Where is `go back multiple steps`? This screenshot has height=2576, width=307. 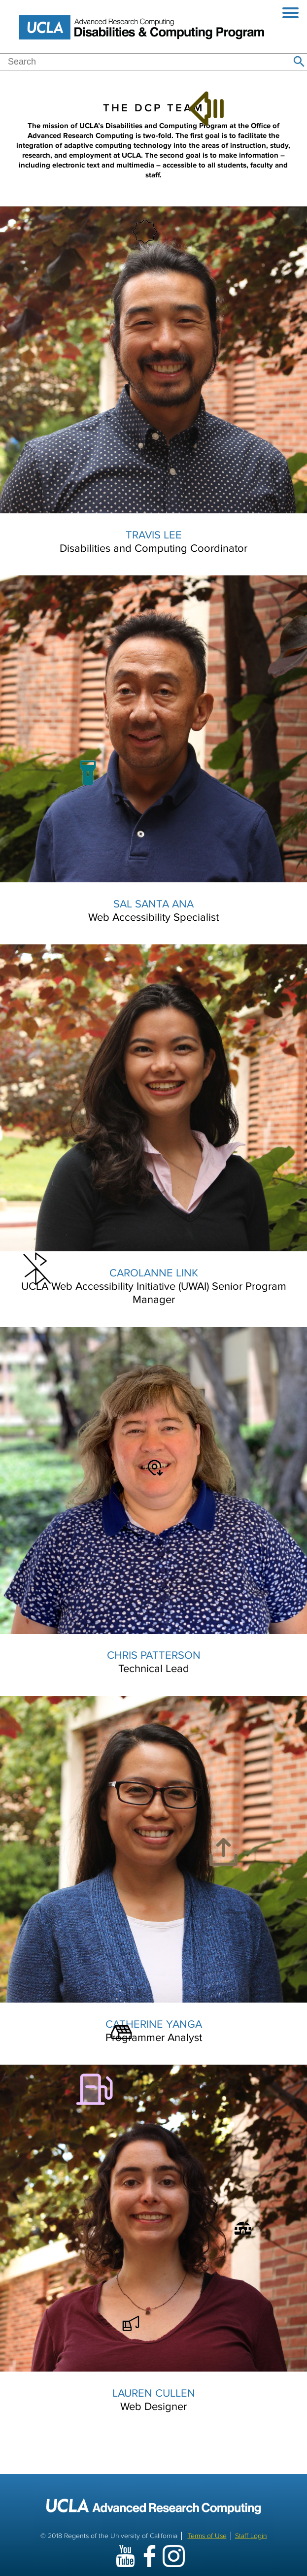 go back multiple steps is located at coordinates (207, 108).